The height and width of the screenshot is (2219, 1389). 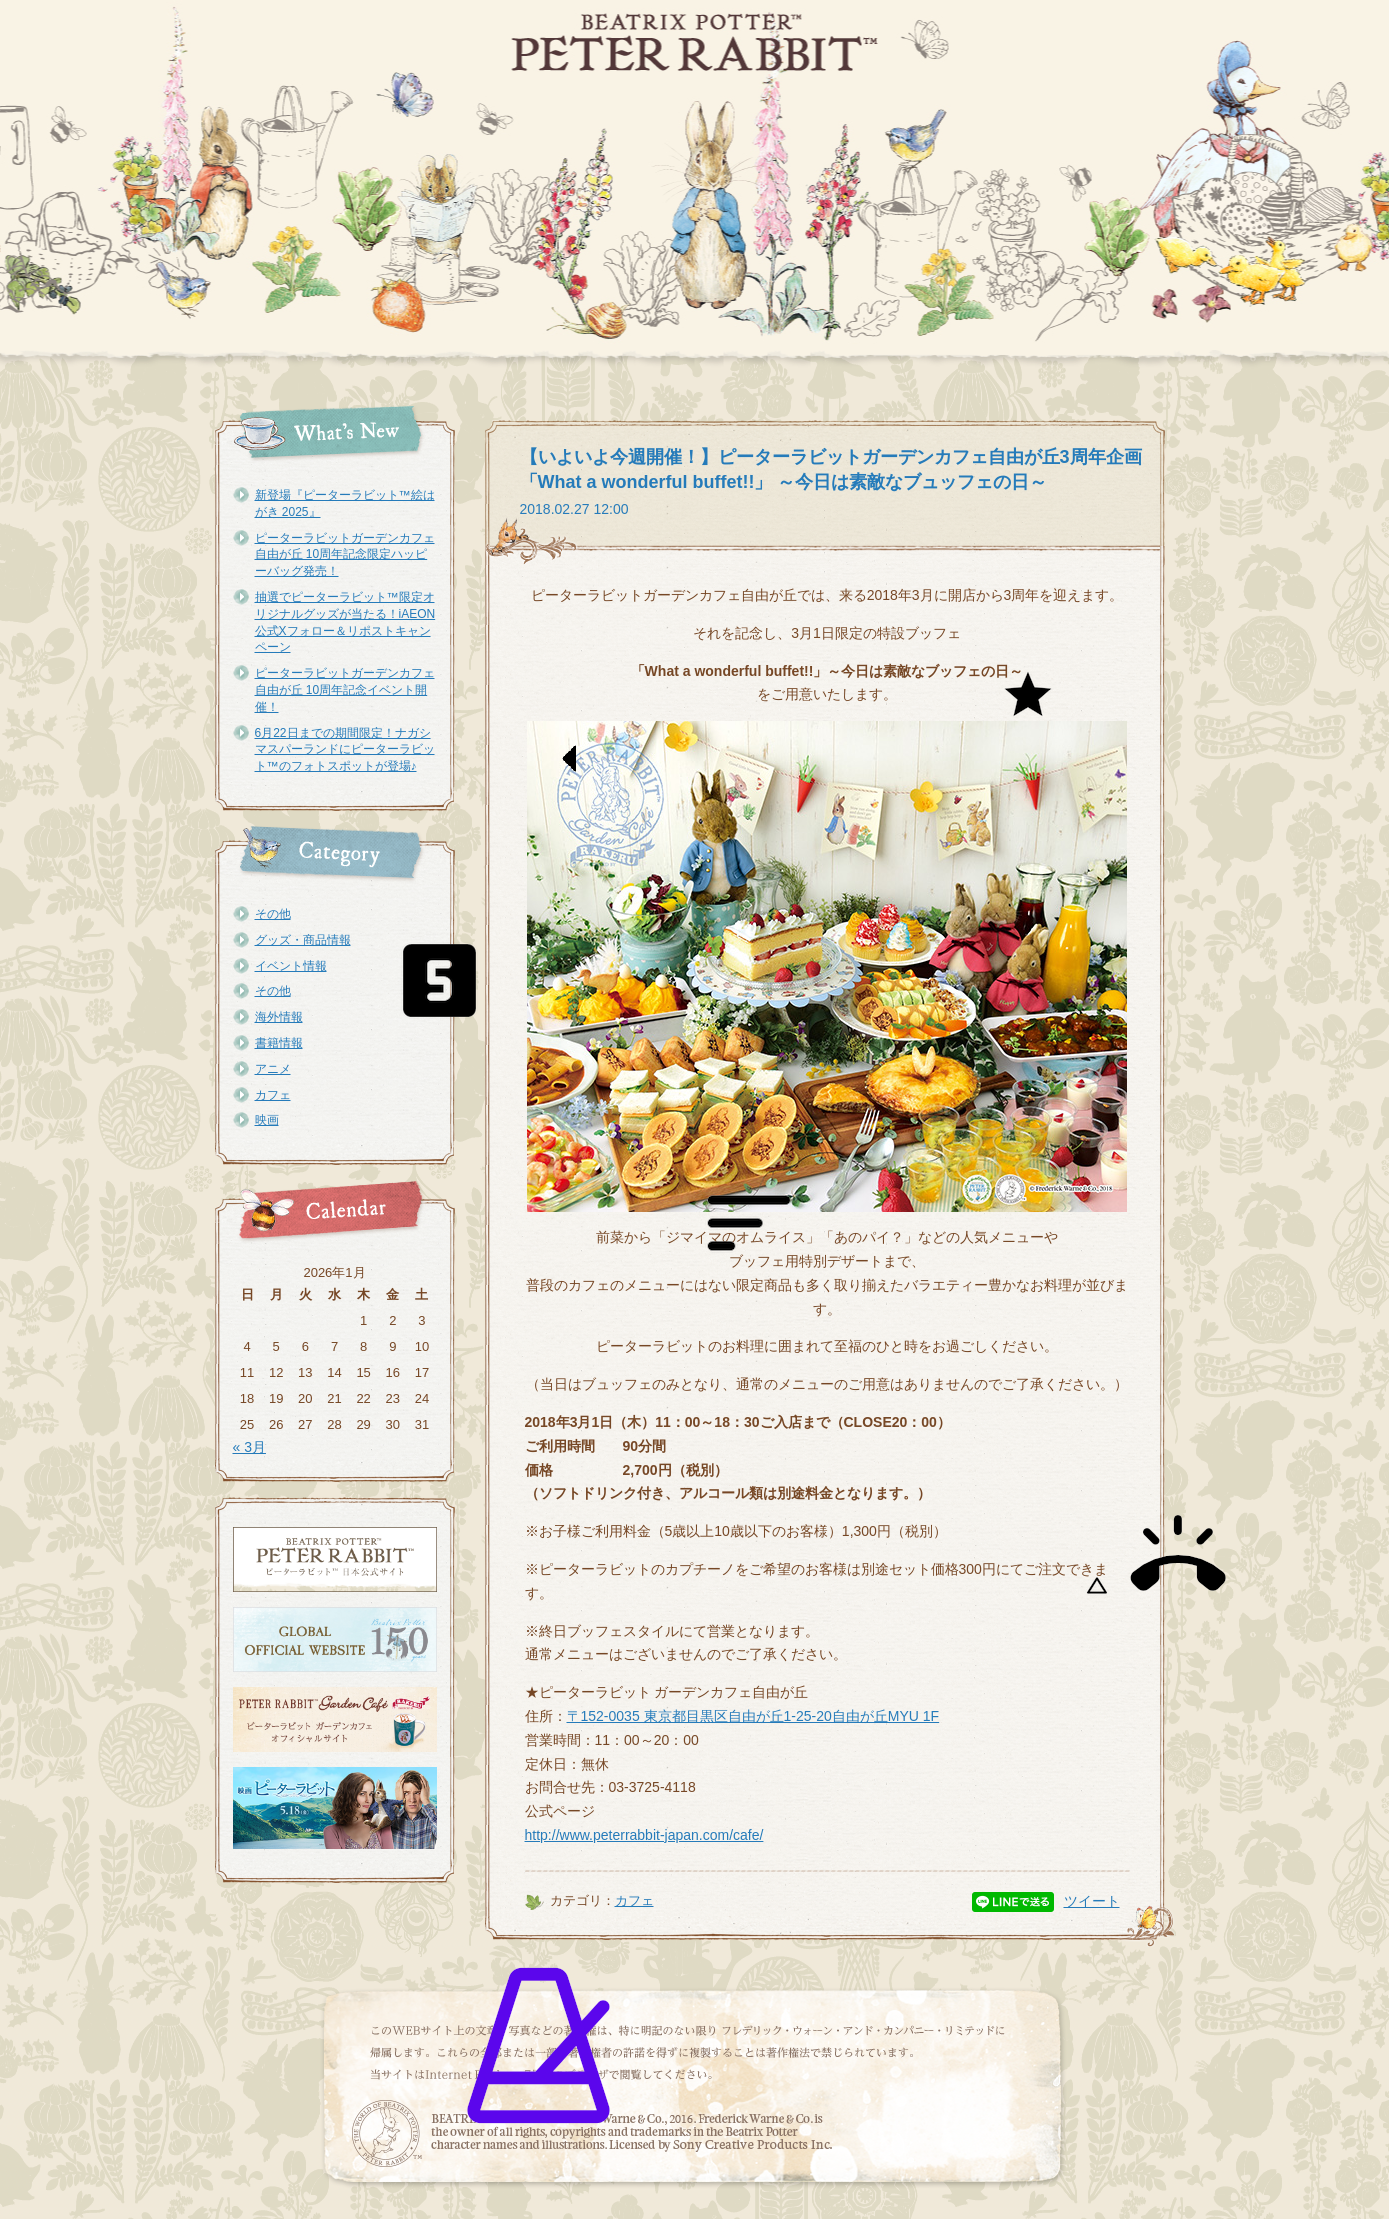 I want to click on add item to favorites, so click(x=1028, y=695).